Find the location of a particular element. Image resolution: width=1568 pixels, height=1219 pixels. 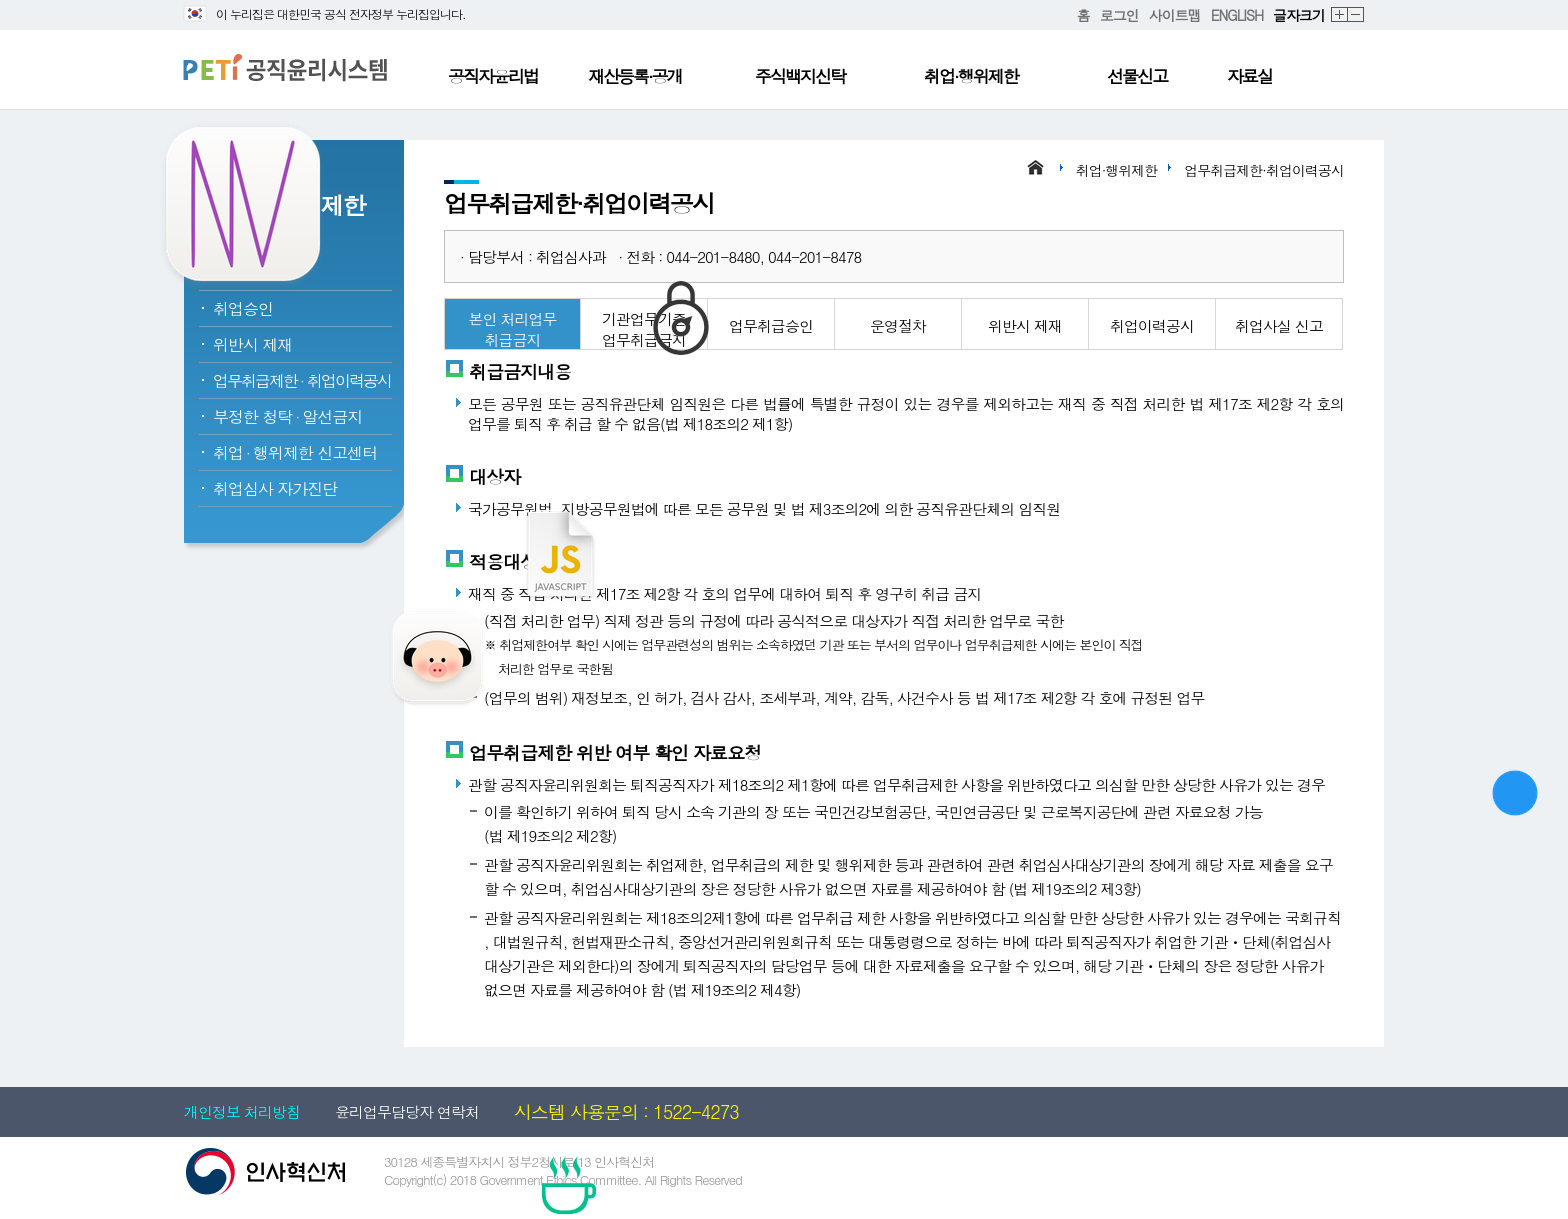

open spek audio spectrum analyzer app is located at coordinates (437, 656).